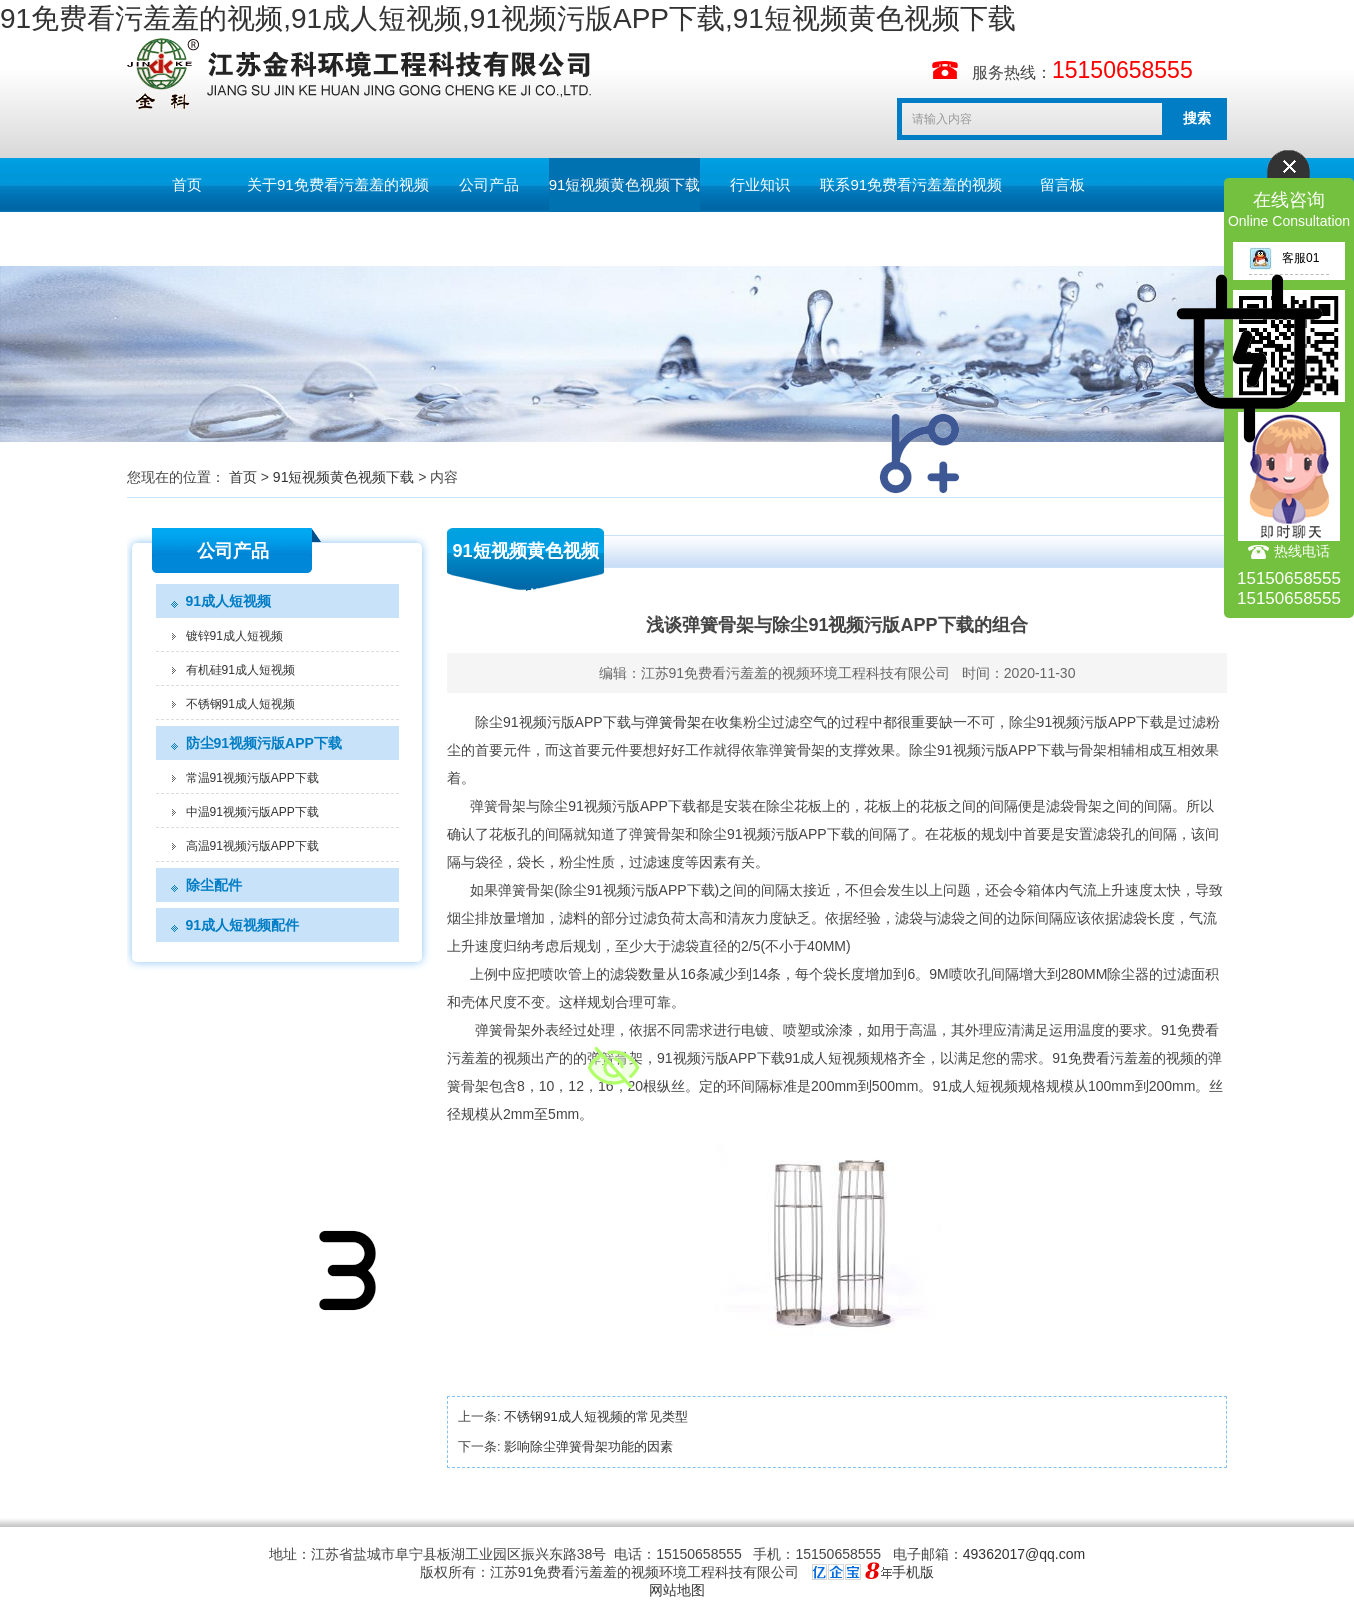 The image size is (1354, 1620). Describe the element at coordinates (1249, 358) in the screenshot. I see `indicates device is currently charging` at that location.